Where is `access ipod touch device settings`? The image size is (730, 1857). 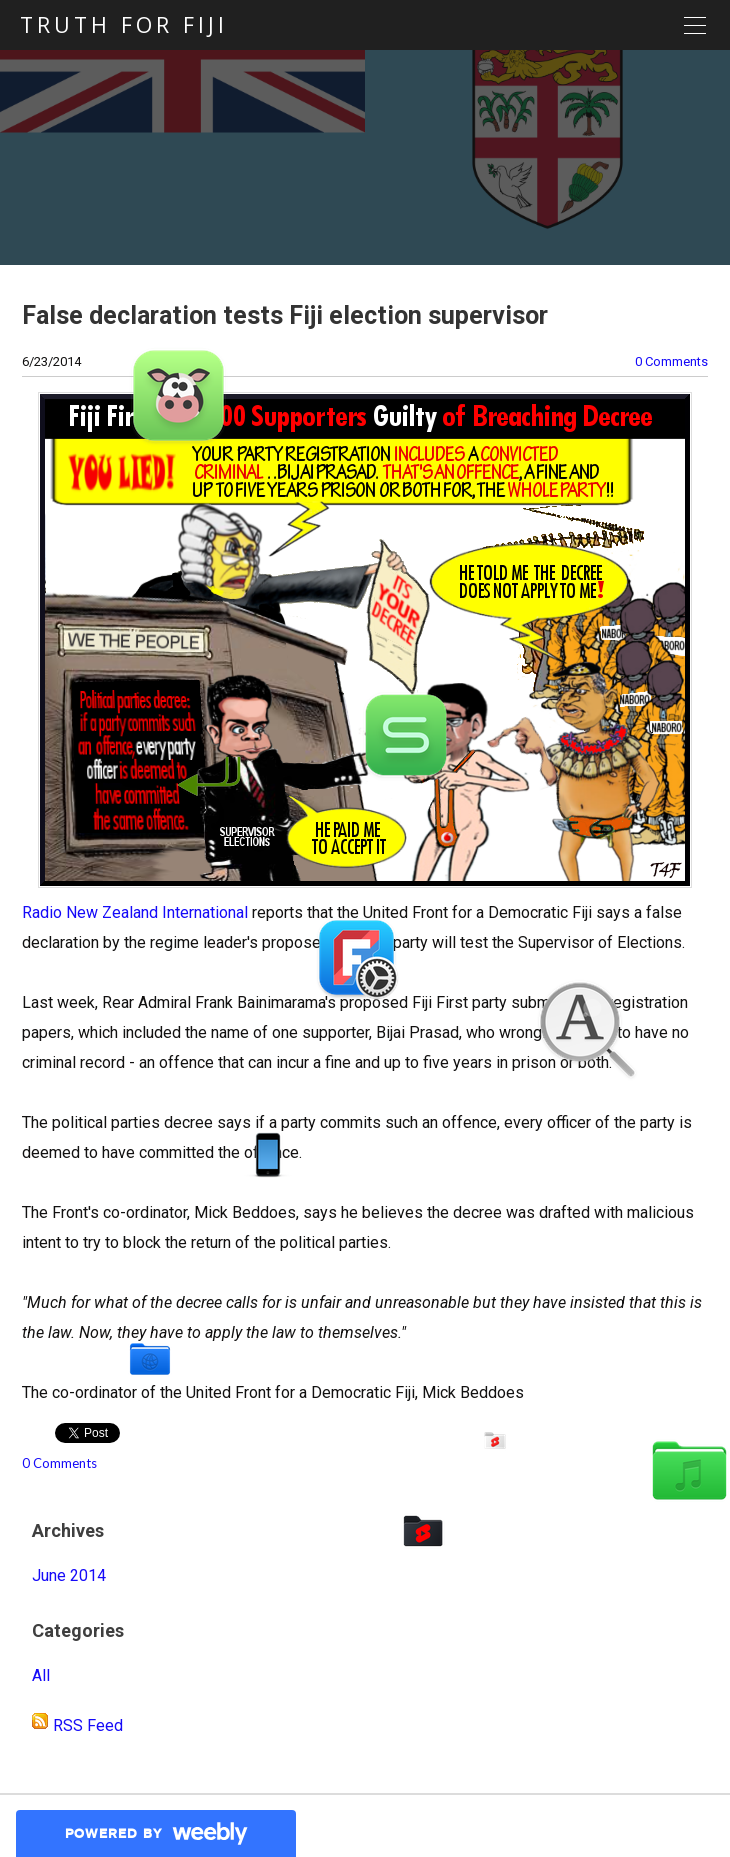 access ipod touch device settings is located at coordinates (268, 1154).